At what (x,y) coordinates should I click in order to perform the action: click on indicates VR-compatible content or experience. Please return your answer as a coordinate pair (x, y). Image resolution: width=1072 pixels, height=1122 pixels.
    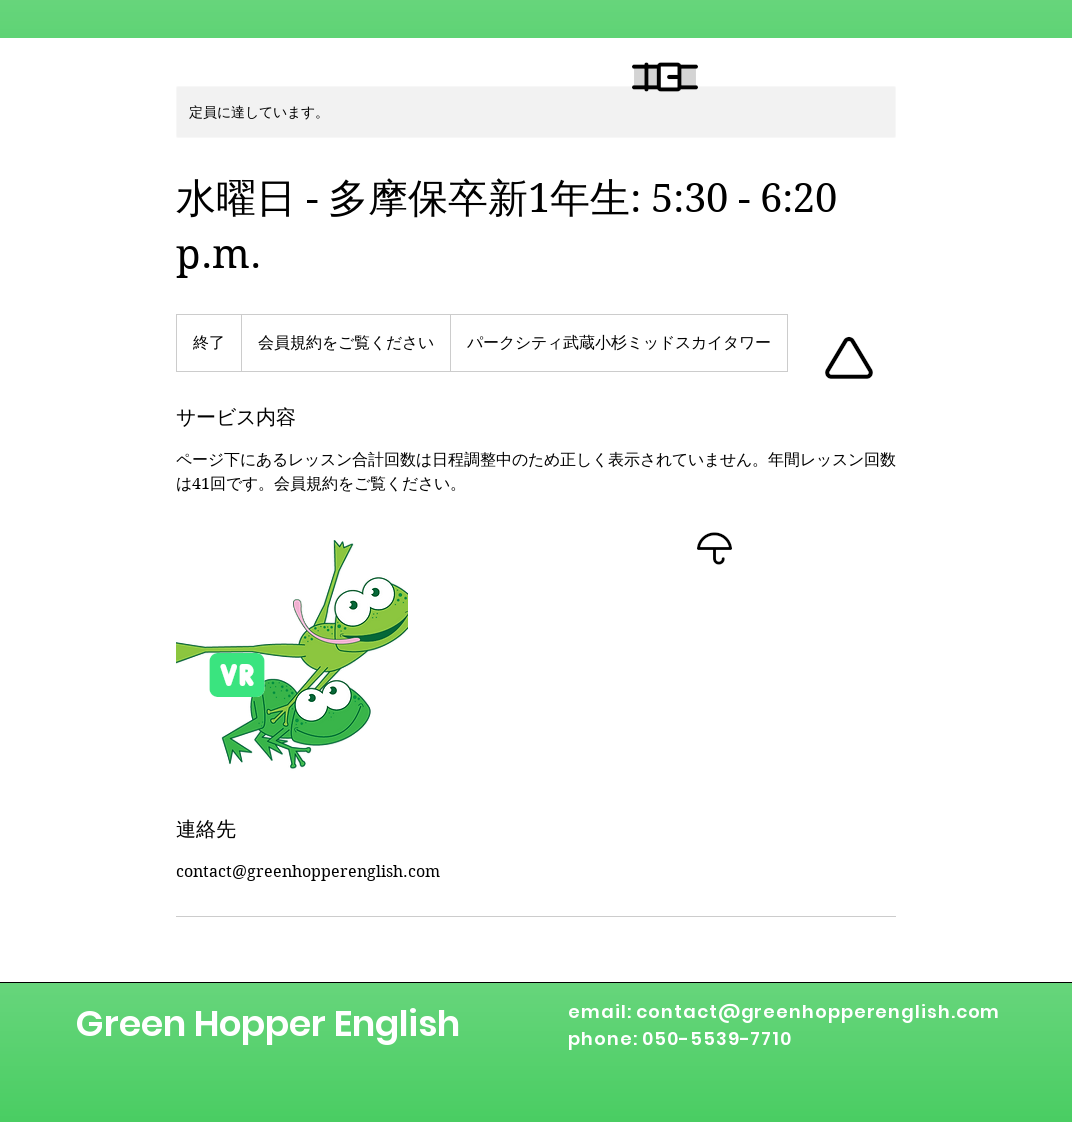
    Looking at the image, I should click on (237, 675).